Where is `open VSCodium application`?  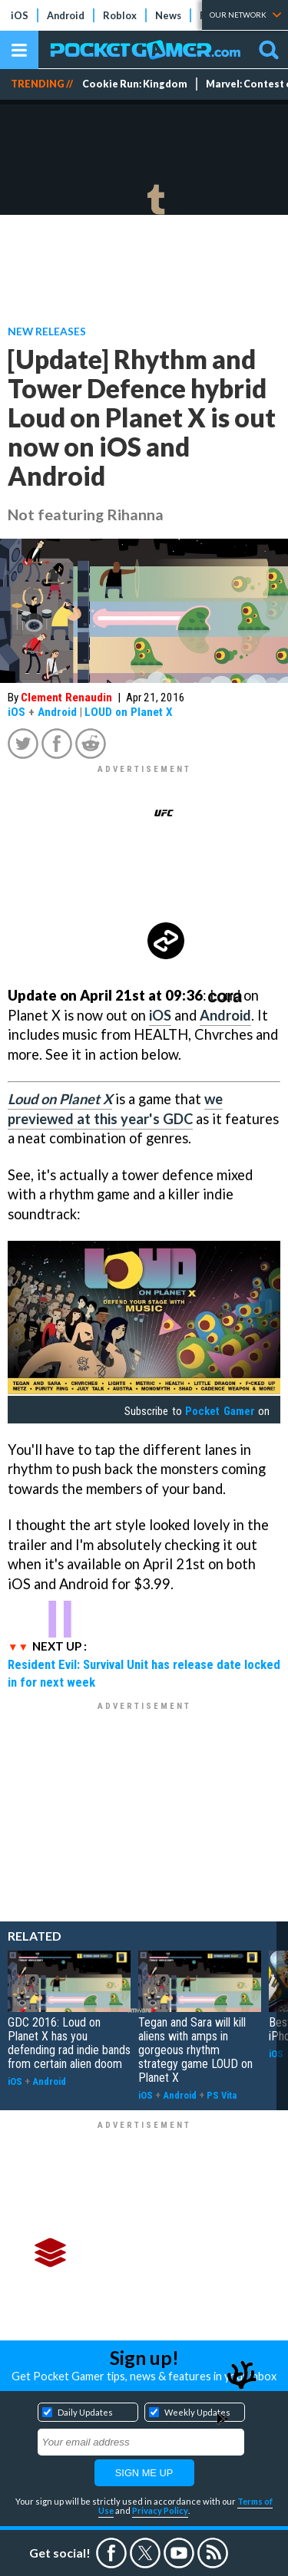 open VSCodium application is located at coordinates (242, 2375).